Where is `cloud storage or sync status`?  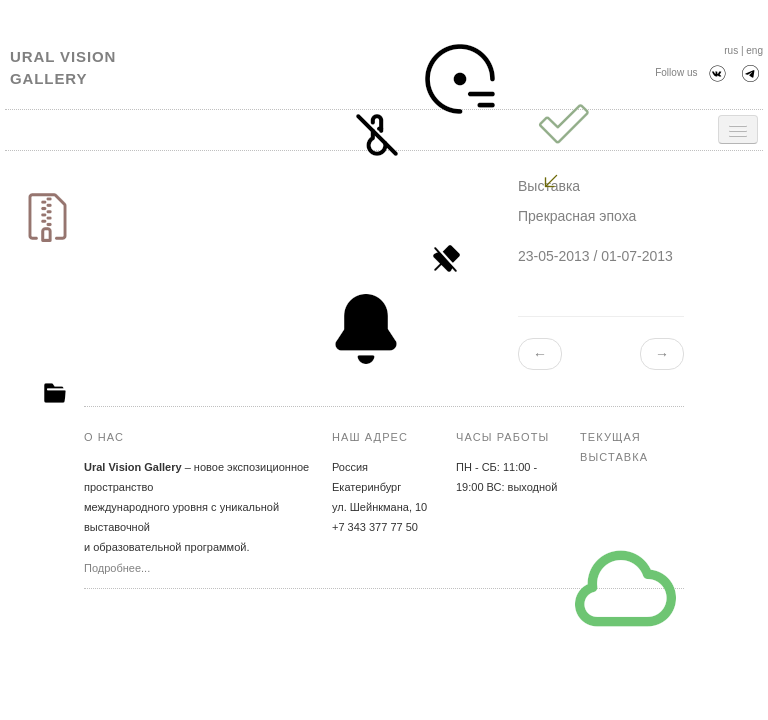
cloud storage or sync status is located at coordinates (625, 588).